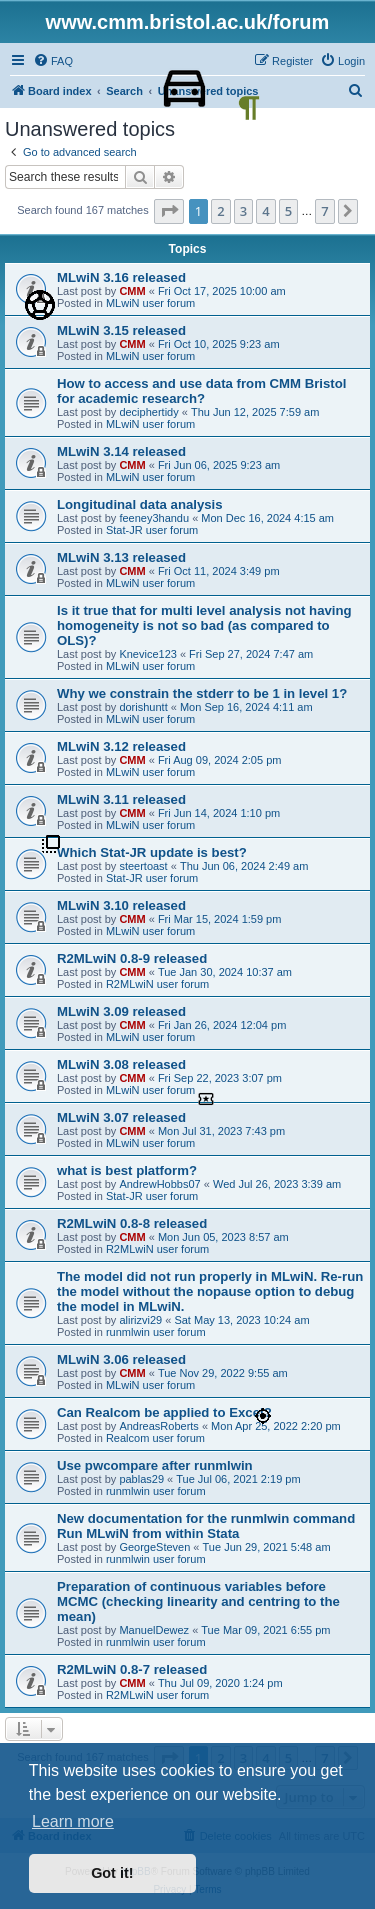 The width and height of the screenshot is (375, 1909). Describe the element at coordinates (263, 1416) in the screenshot. I see `center map on your current location` at that location.